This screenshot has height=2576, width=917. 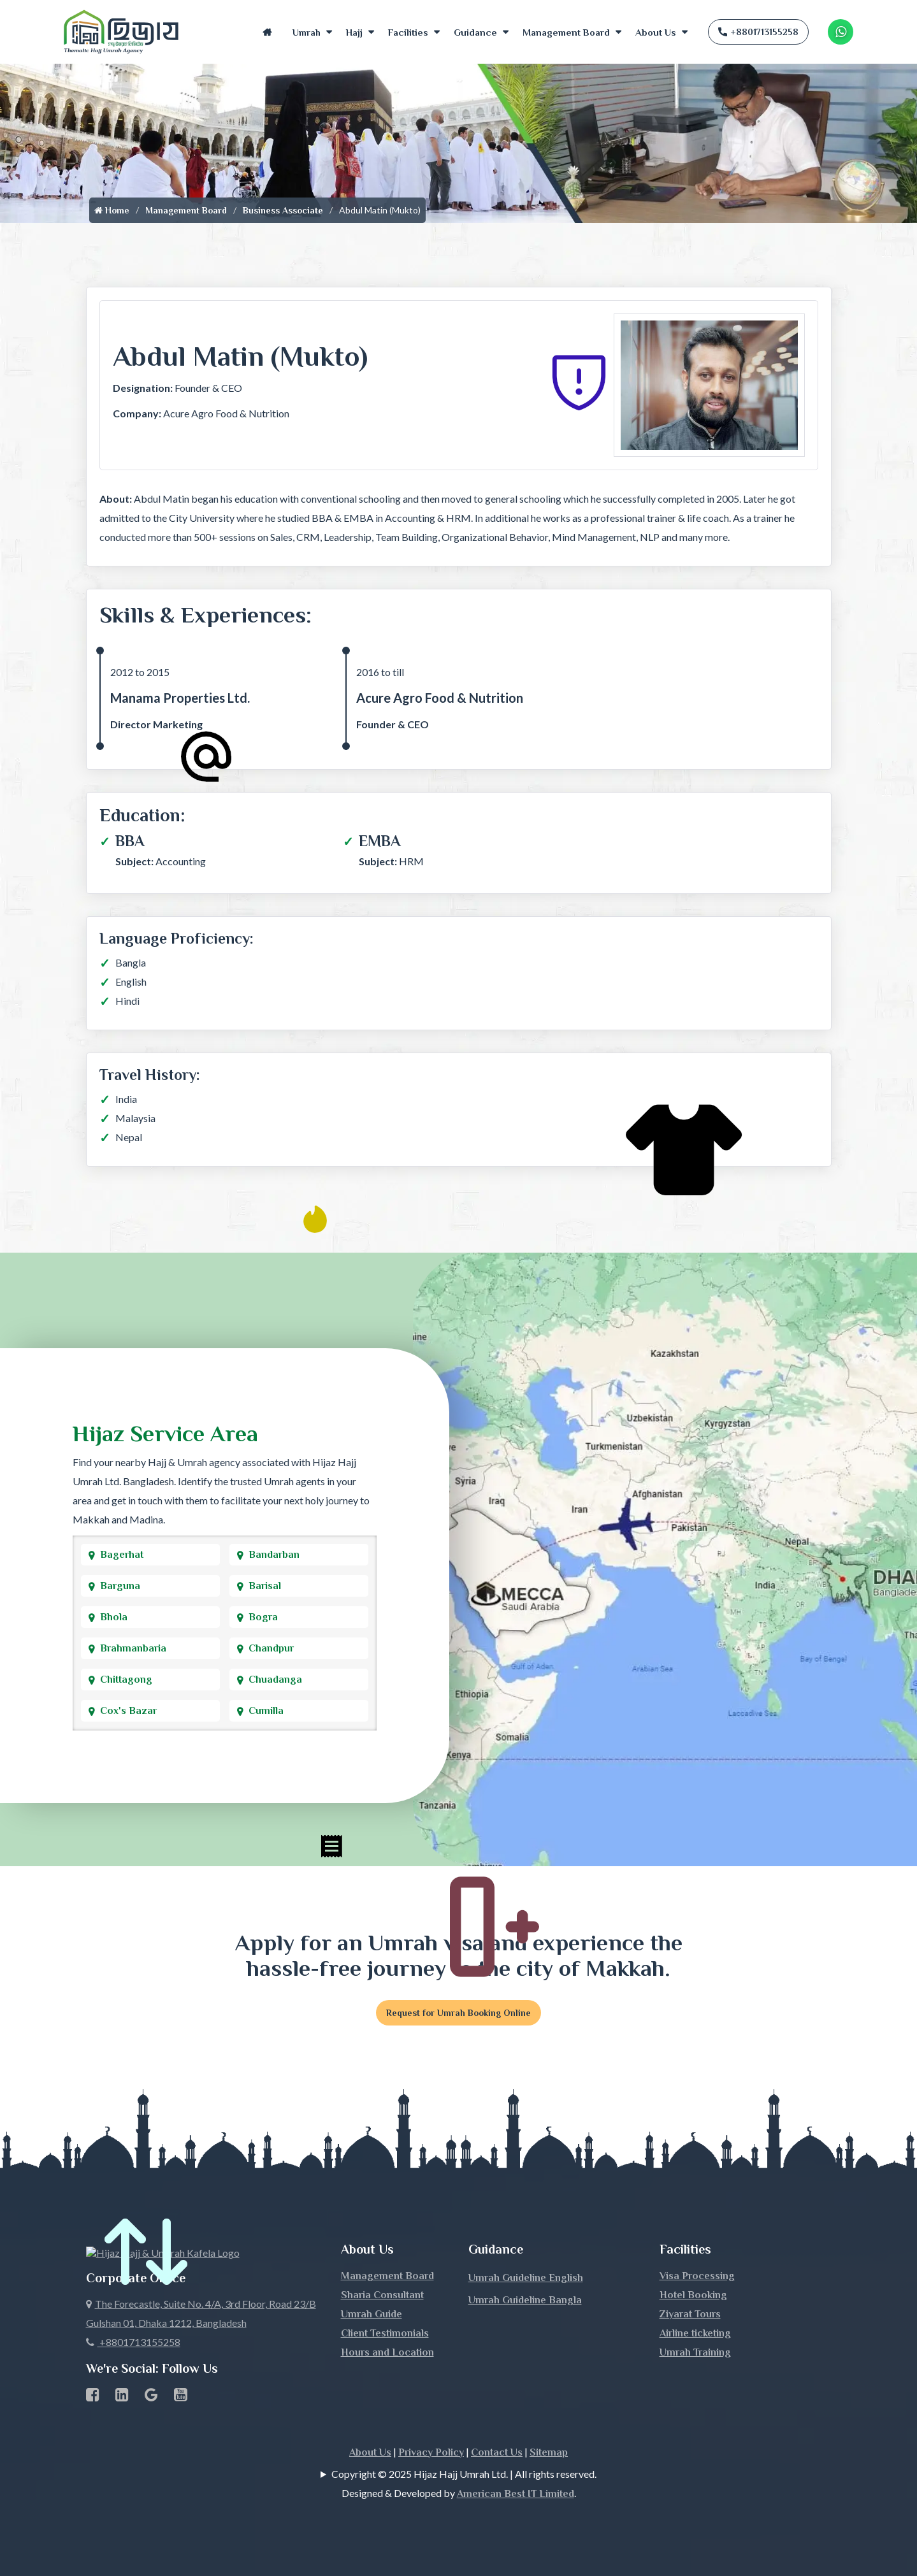 I want to click on insert a new column to the right, so click(x=495, y=1927).